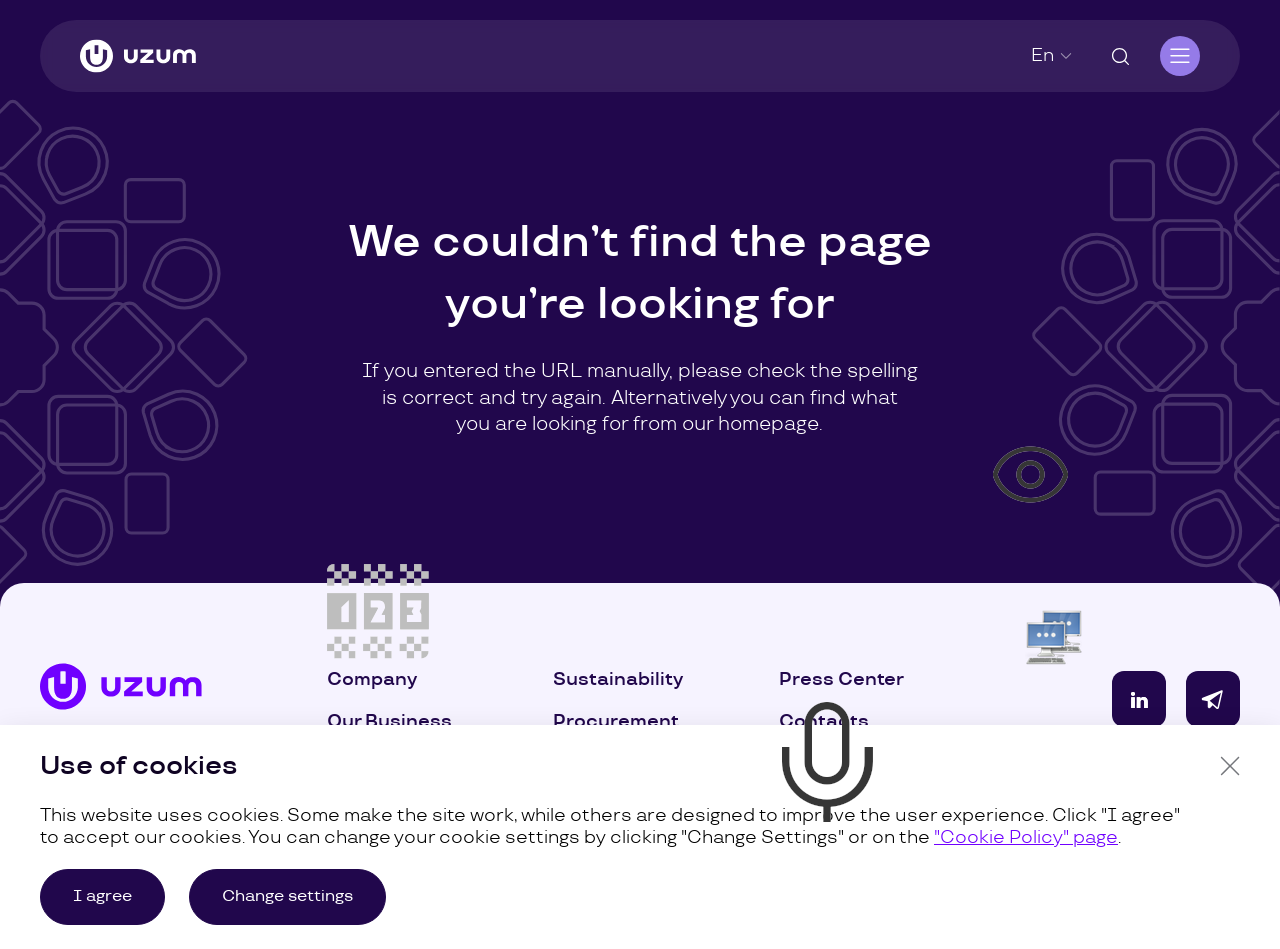 This screenshot has width=1280, height=949. I want to click on access visibility or display settings, so click(1030, 474).